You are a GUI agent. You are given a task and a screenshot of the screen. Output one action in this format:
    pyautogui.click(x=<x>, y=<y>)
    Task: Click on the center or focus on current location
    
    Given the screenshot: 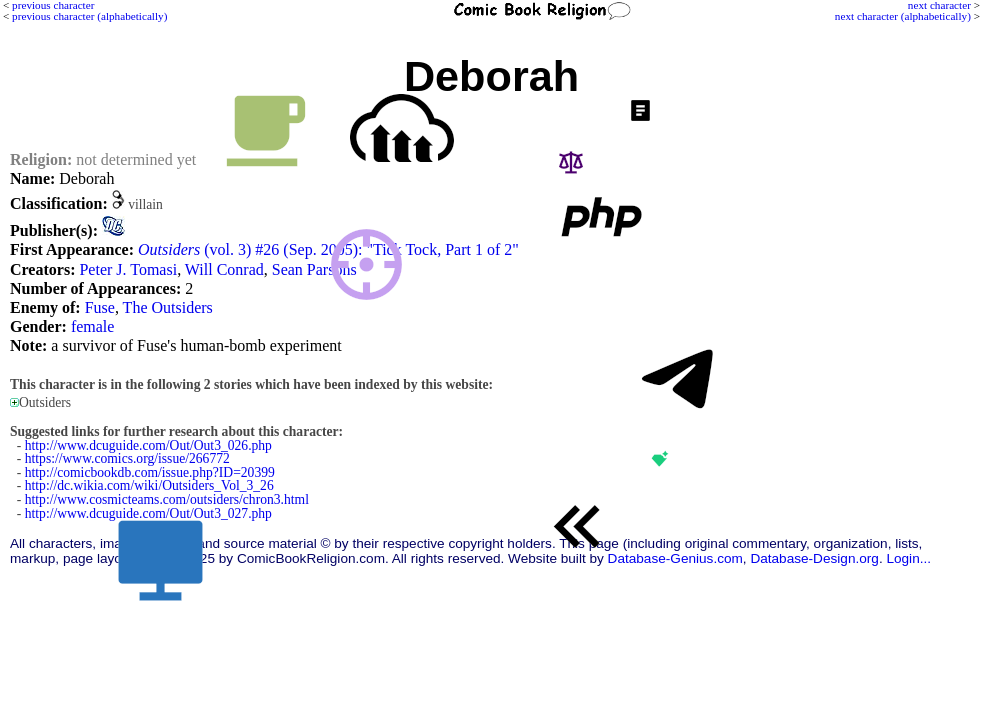 What is the action you would take?
    pyautogui.click(x=366, y=264)
    